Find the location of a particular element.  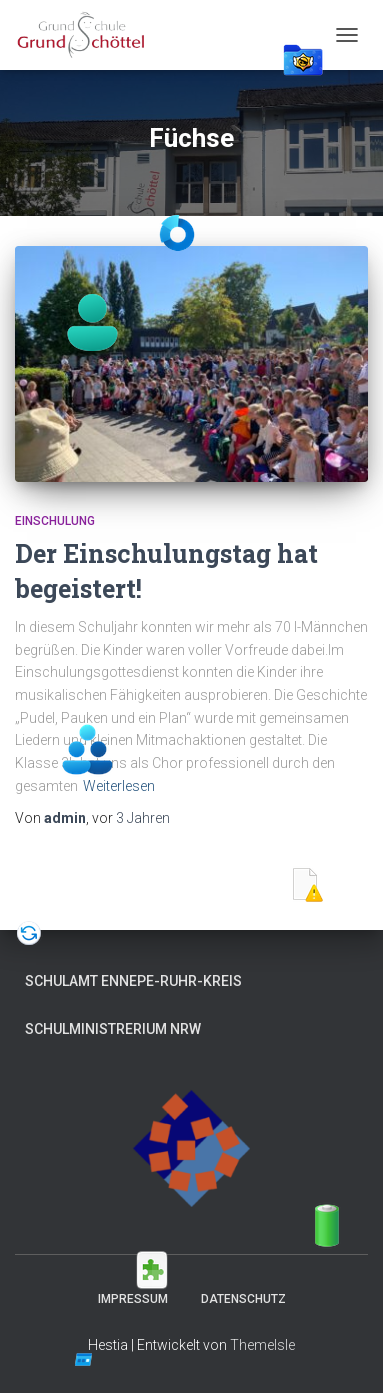

open the pricing app is located at coordinates (177, 233).